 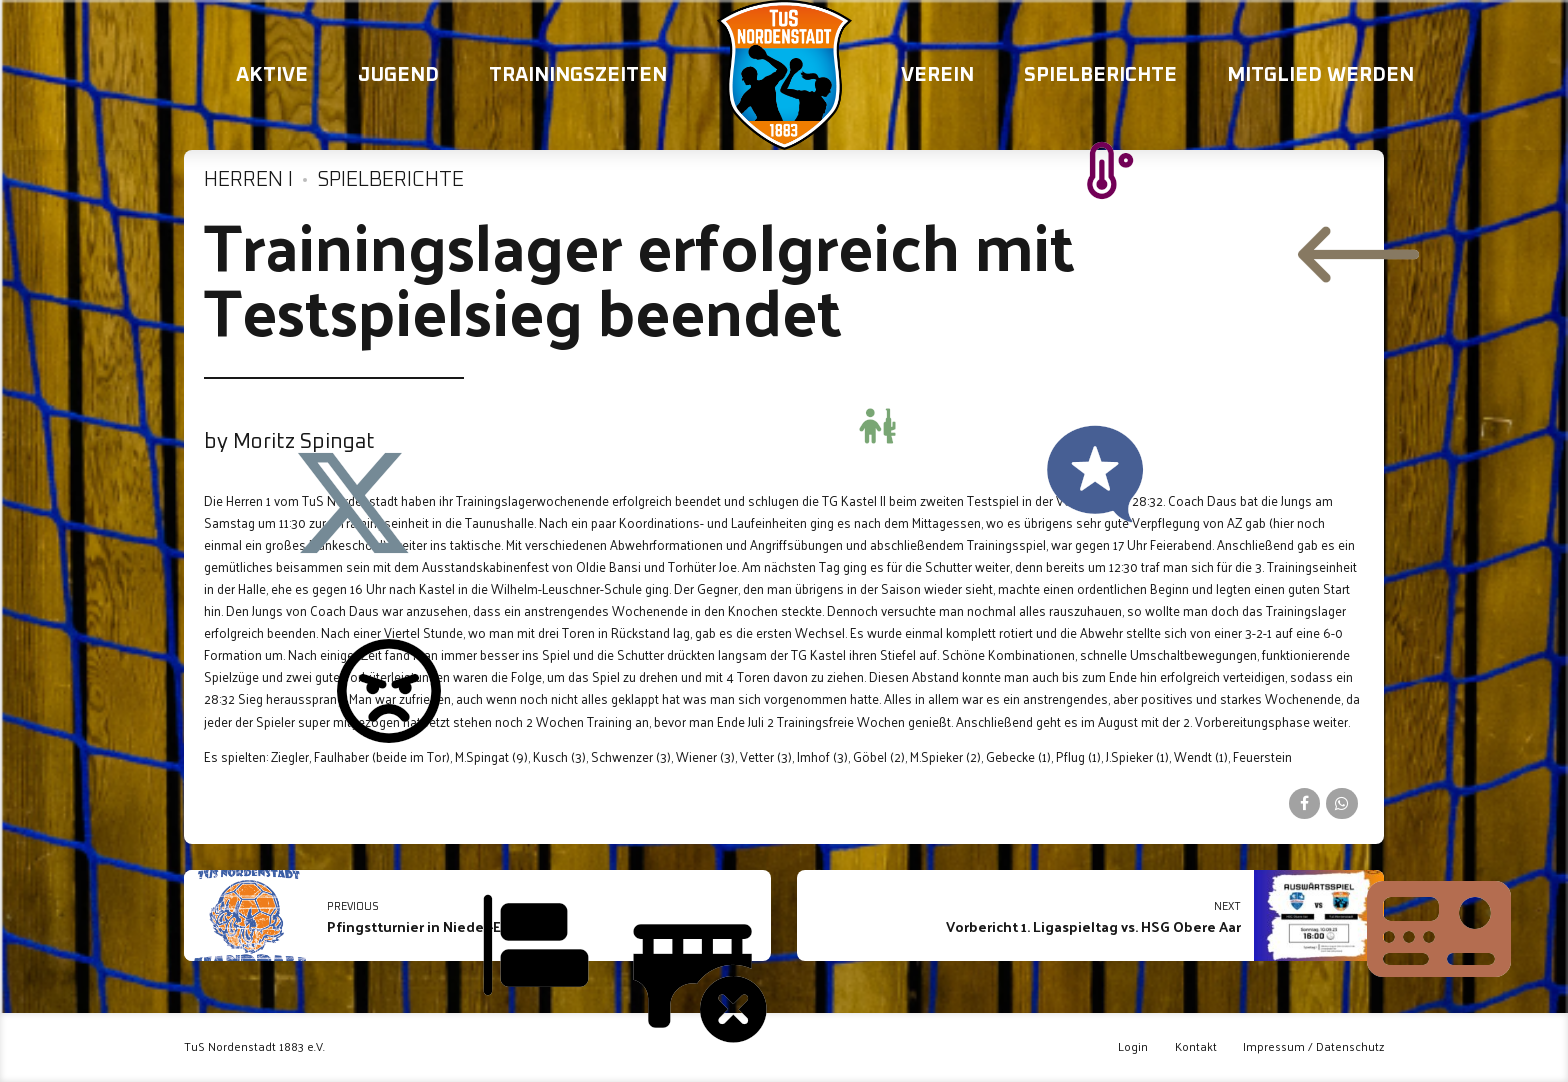 I want to click on express anger or frustration in a reaction, so click(x=389, y=691).